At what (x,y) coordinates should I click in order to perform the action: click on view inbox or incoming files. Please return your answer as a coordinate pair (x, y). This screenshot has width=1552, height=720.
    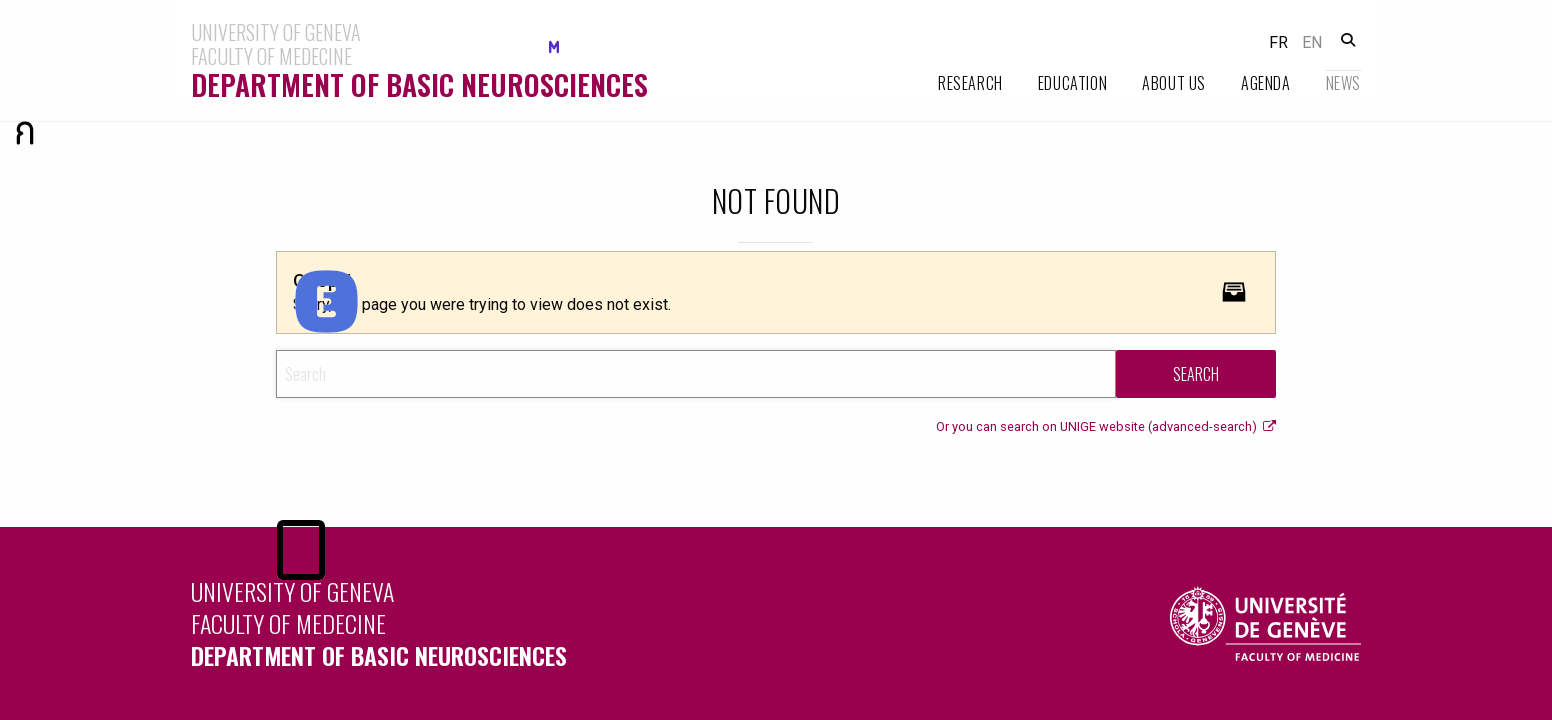
    Looking at the image, I should click on (1234, 292).